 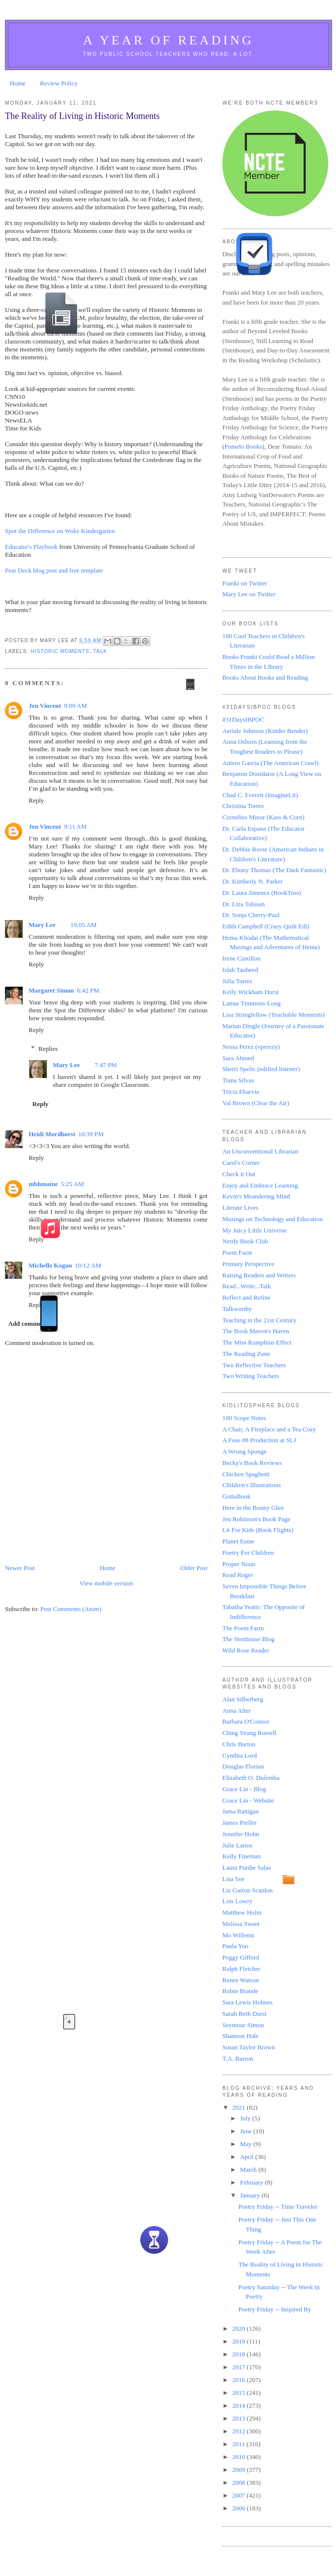 I want to click on view screen time usage and statistics, so click(x=154, y=2240).